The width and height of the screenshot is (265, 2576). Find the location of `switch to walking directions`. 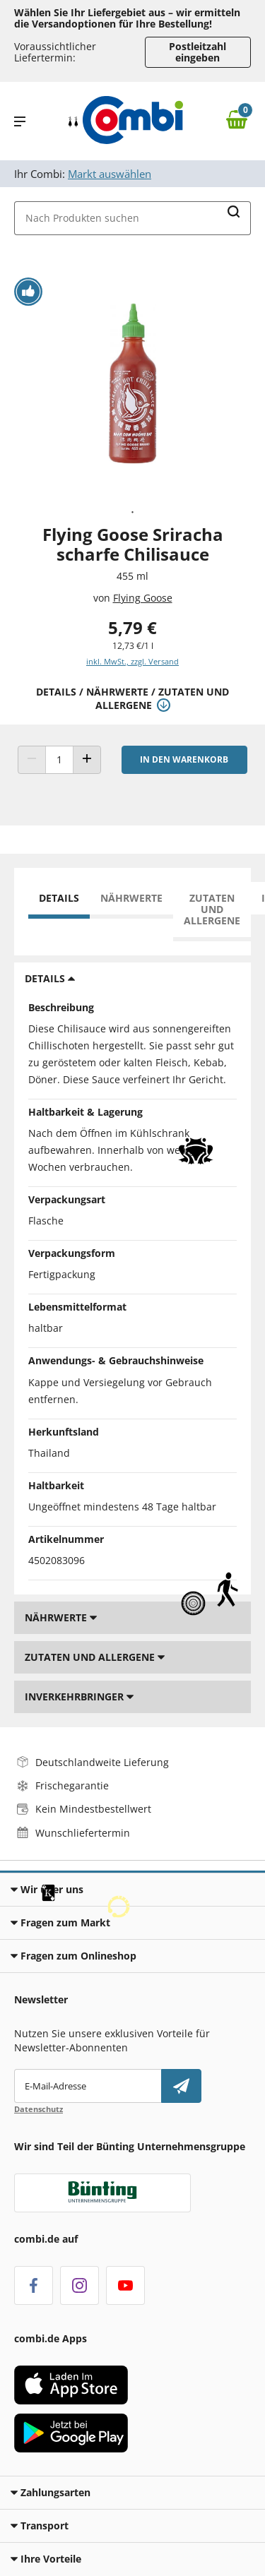

switch to walking directions is located at coordinates (228, 1590).